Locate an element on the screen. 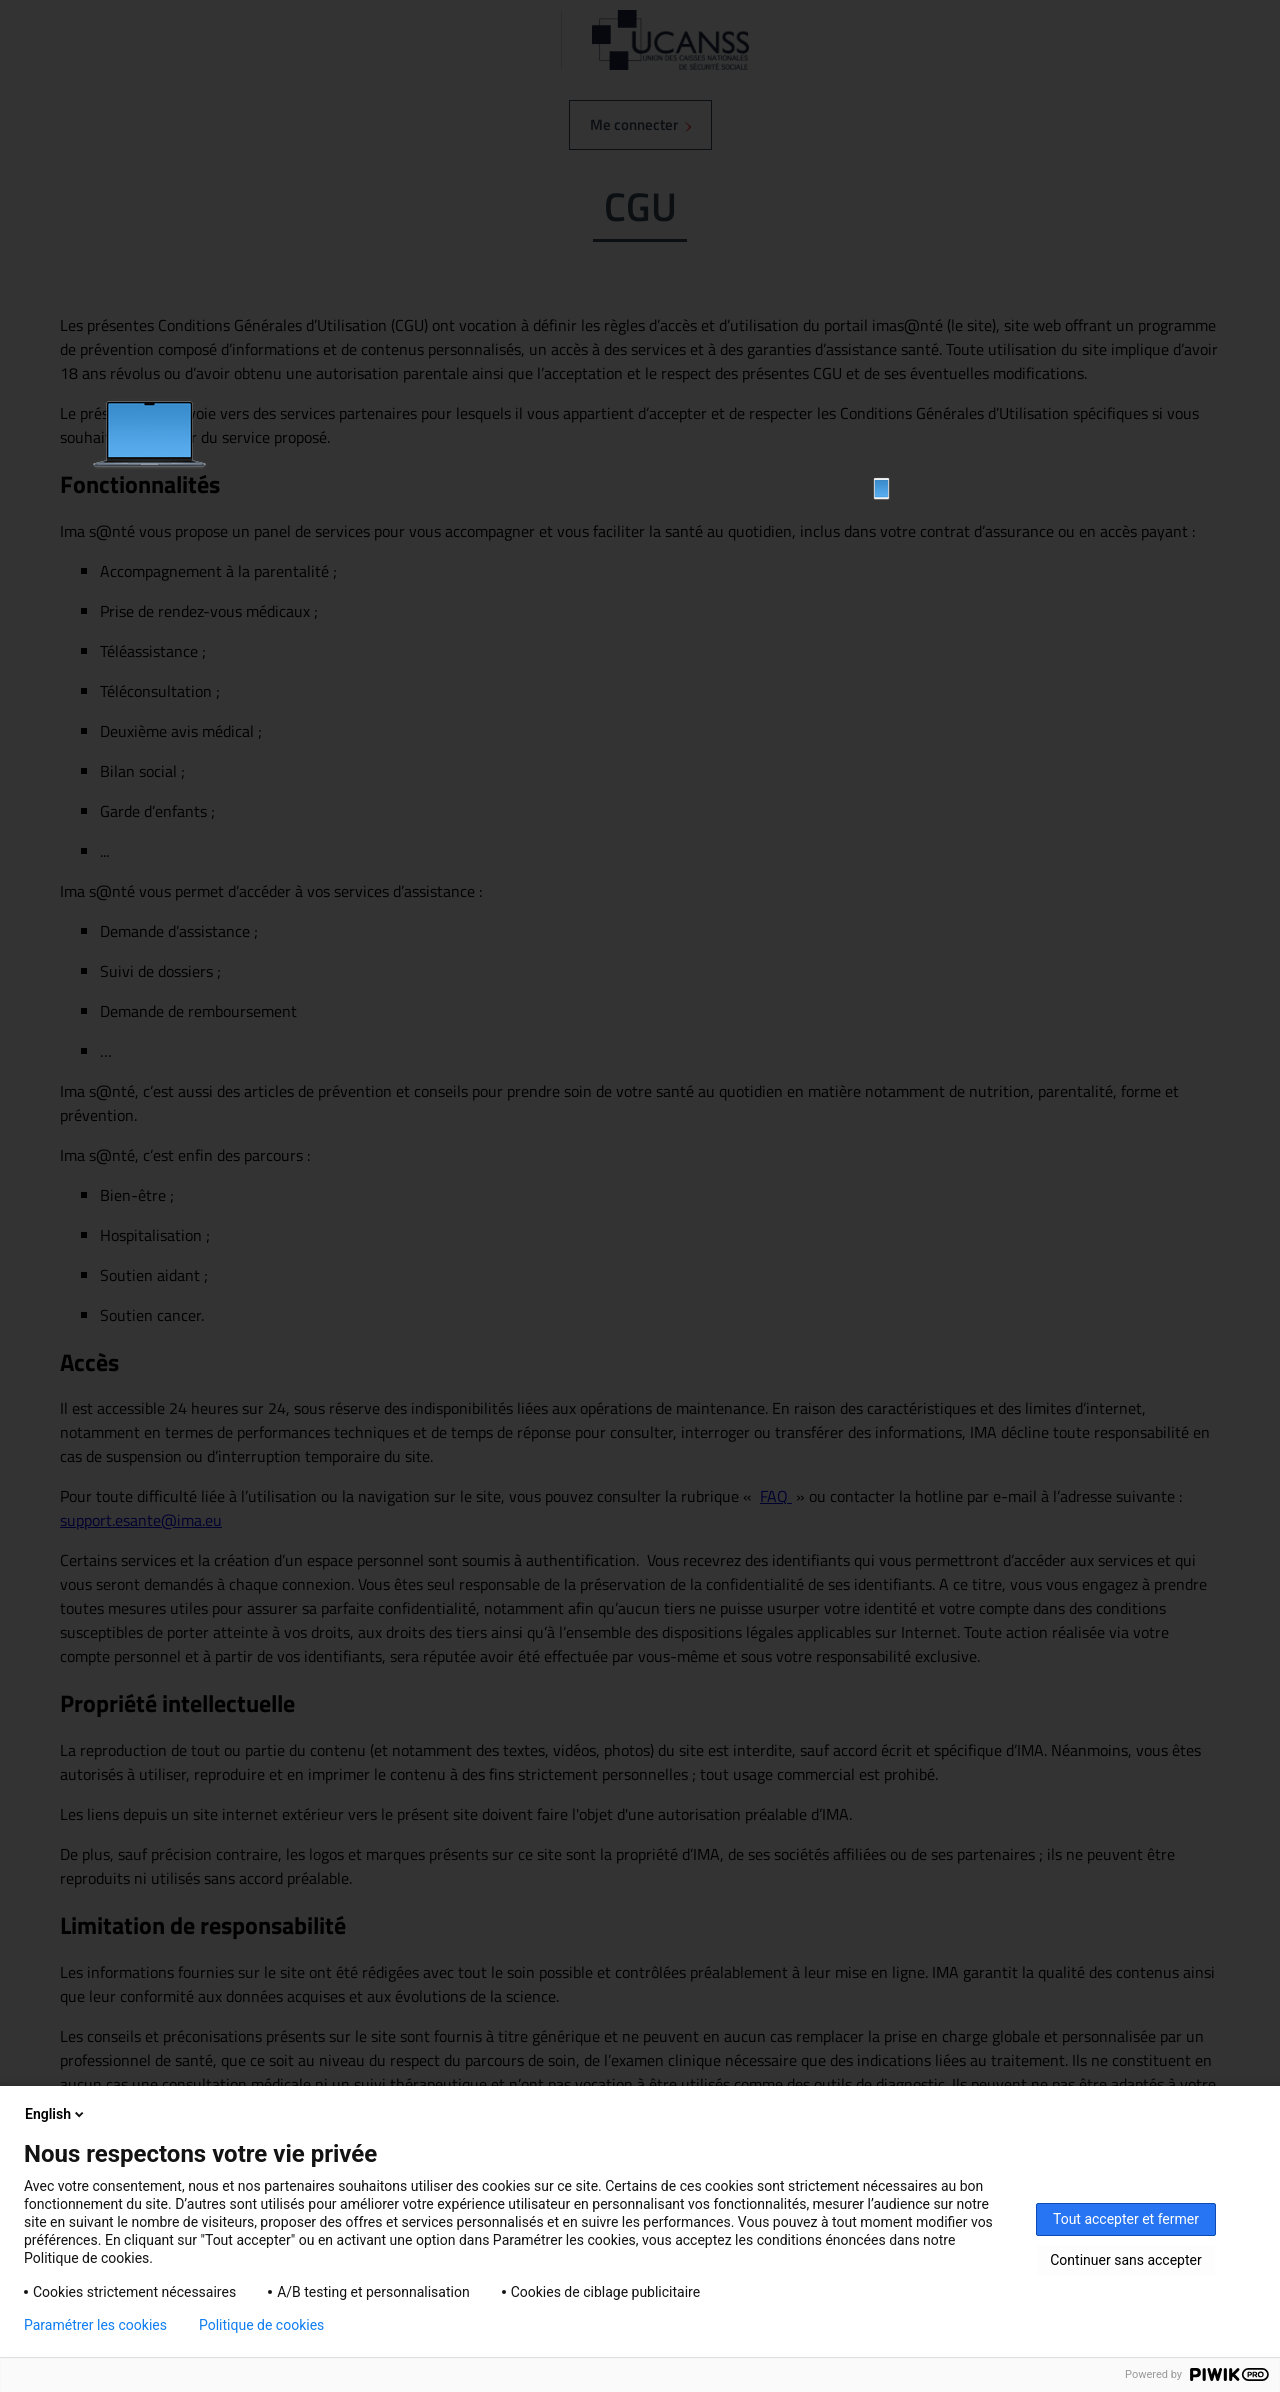  indicates this macbook air in system settings is located at coordinates (149, 424).